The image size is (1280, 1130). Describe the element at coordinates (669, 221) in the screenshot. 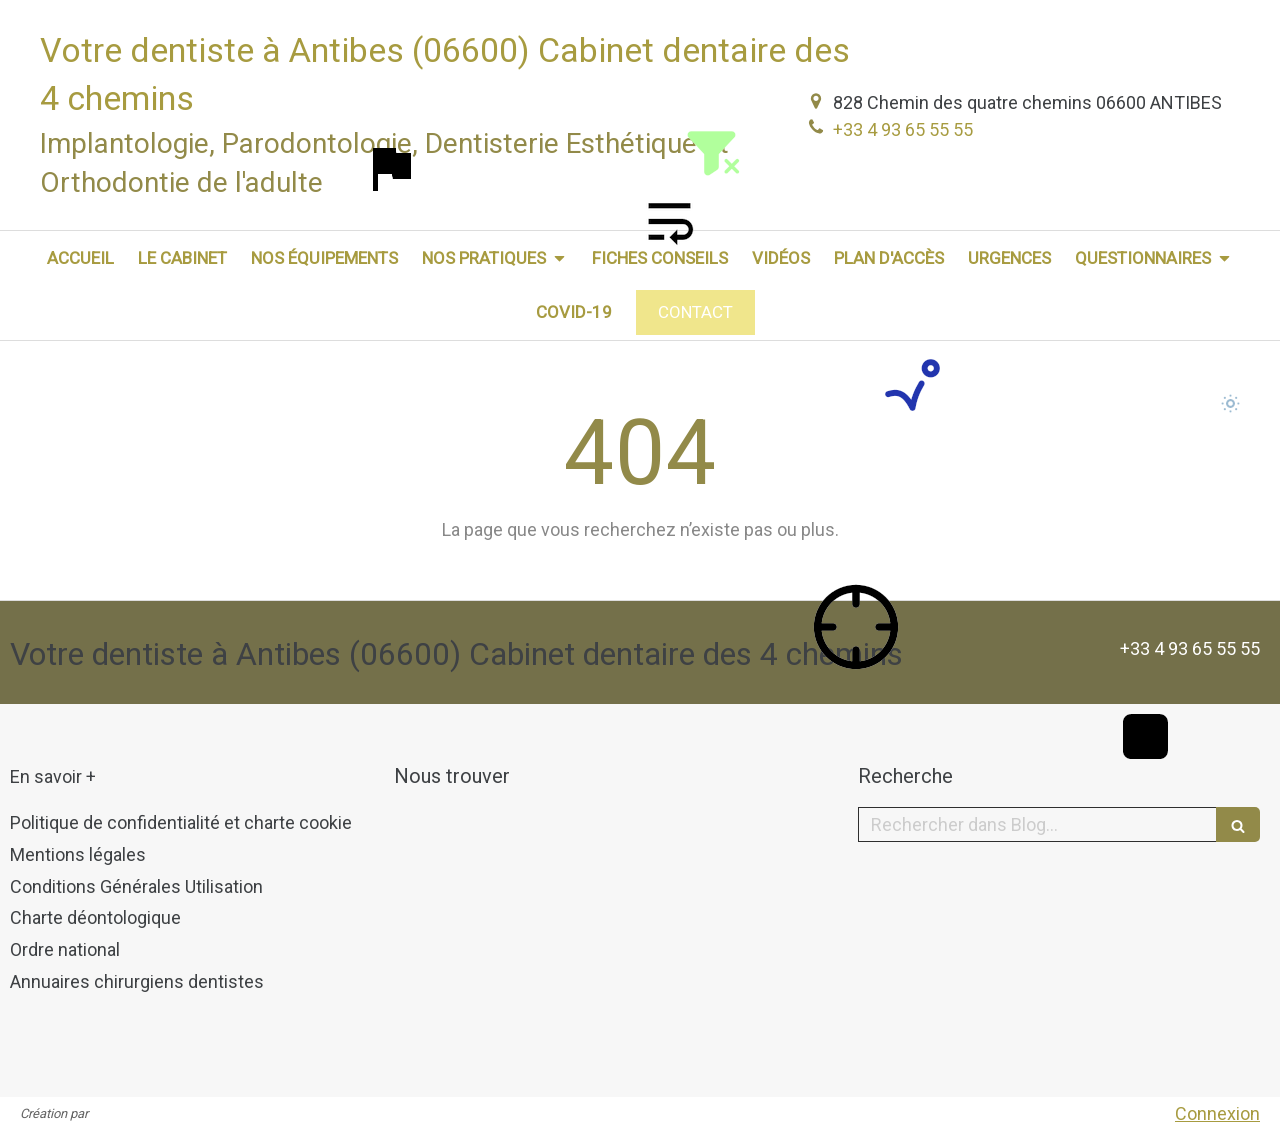

I see `toggle text wrapping in a document` at that location.